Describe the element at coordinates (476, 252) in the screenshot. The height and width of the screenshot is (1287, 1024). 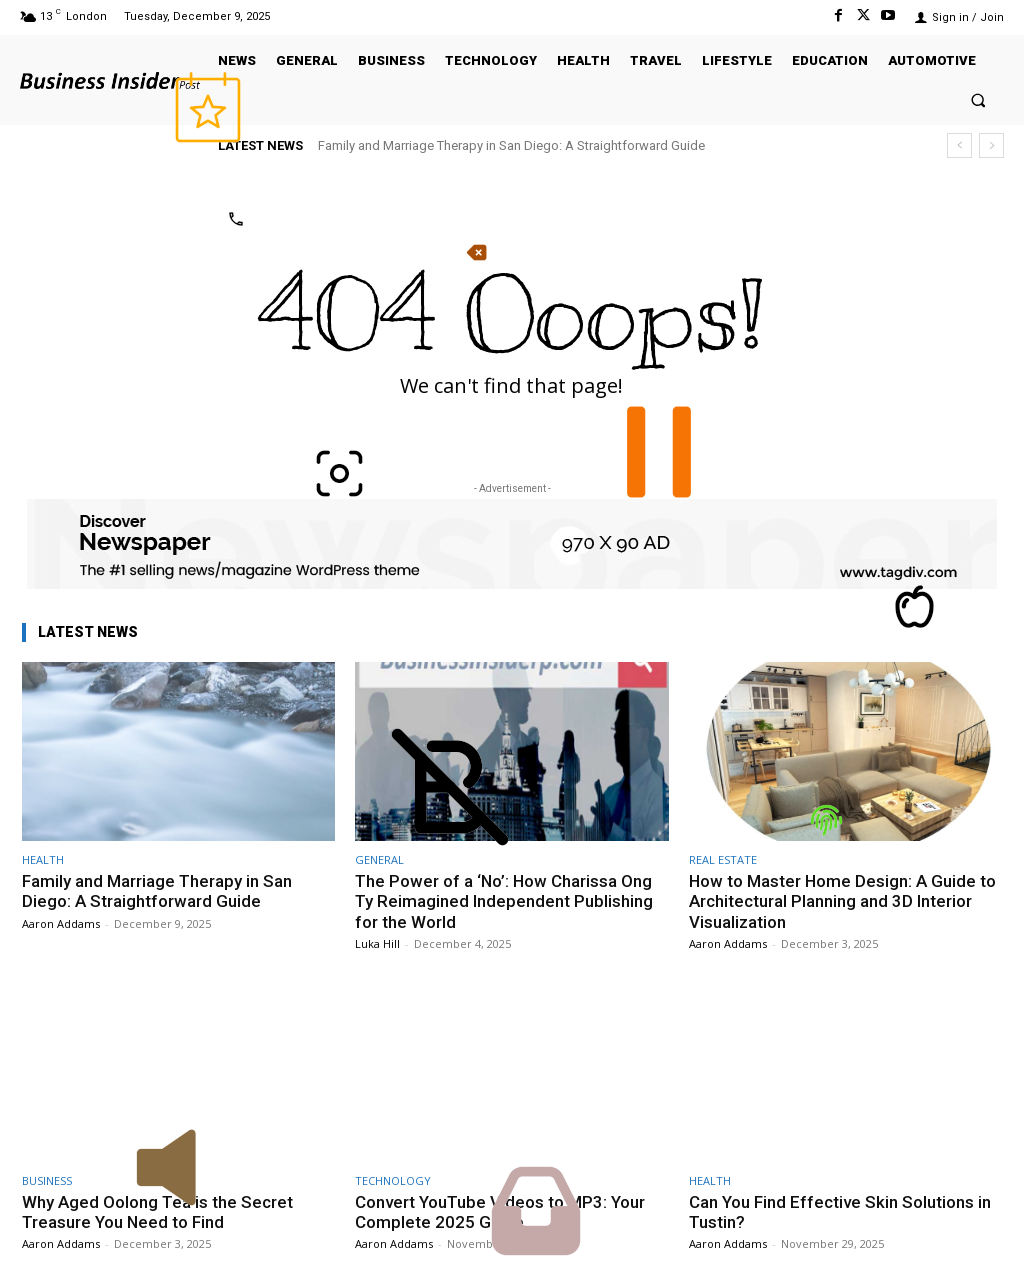
I see `delete the last character entered` at that location.